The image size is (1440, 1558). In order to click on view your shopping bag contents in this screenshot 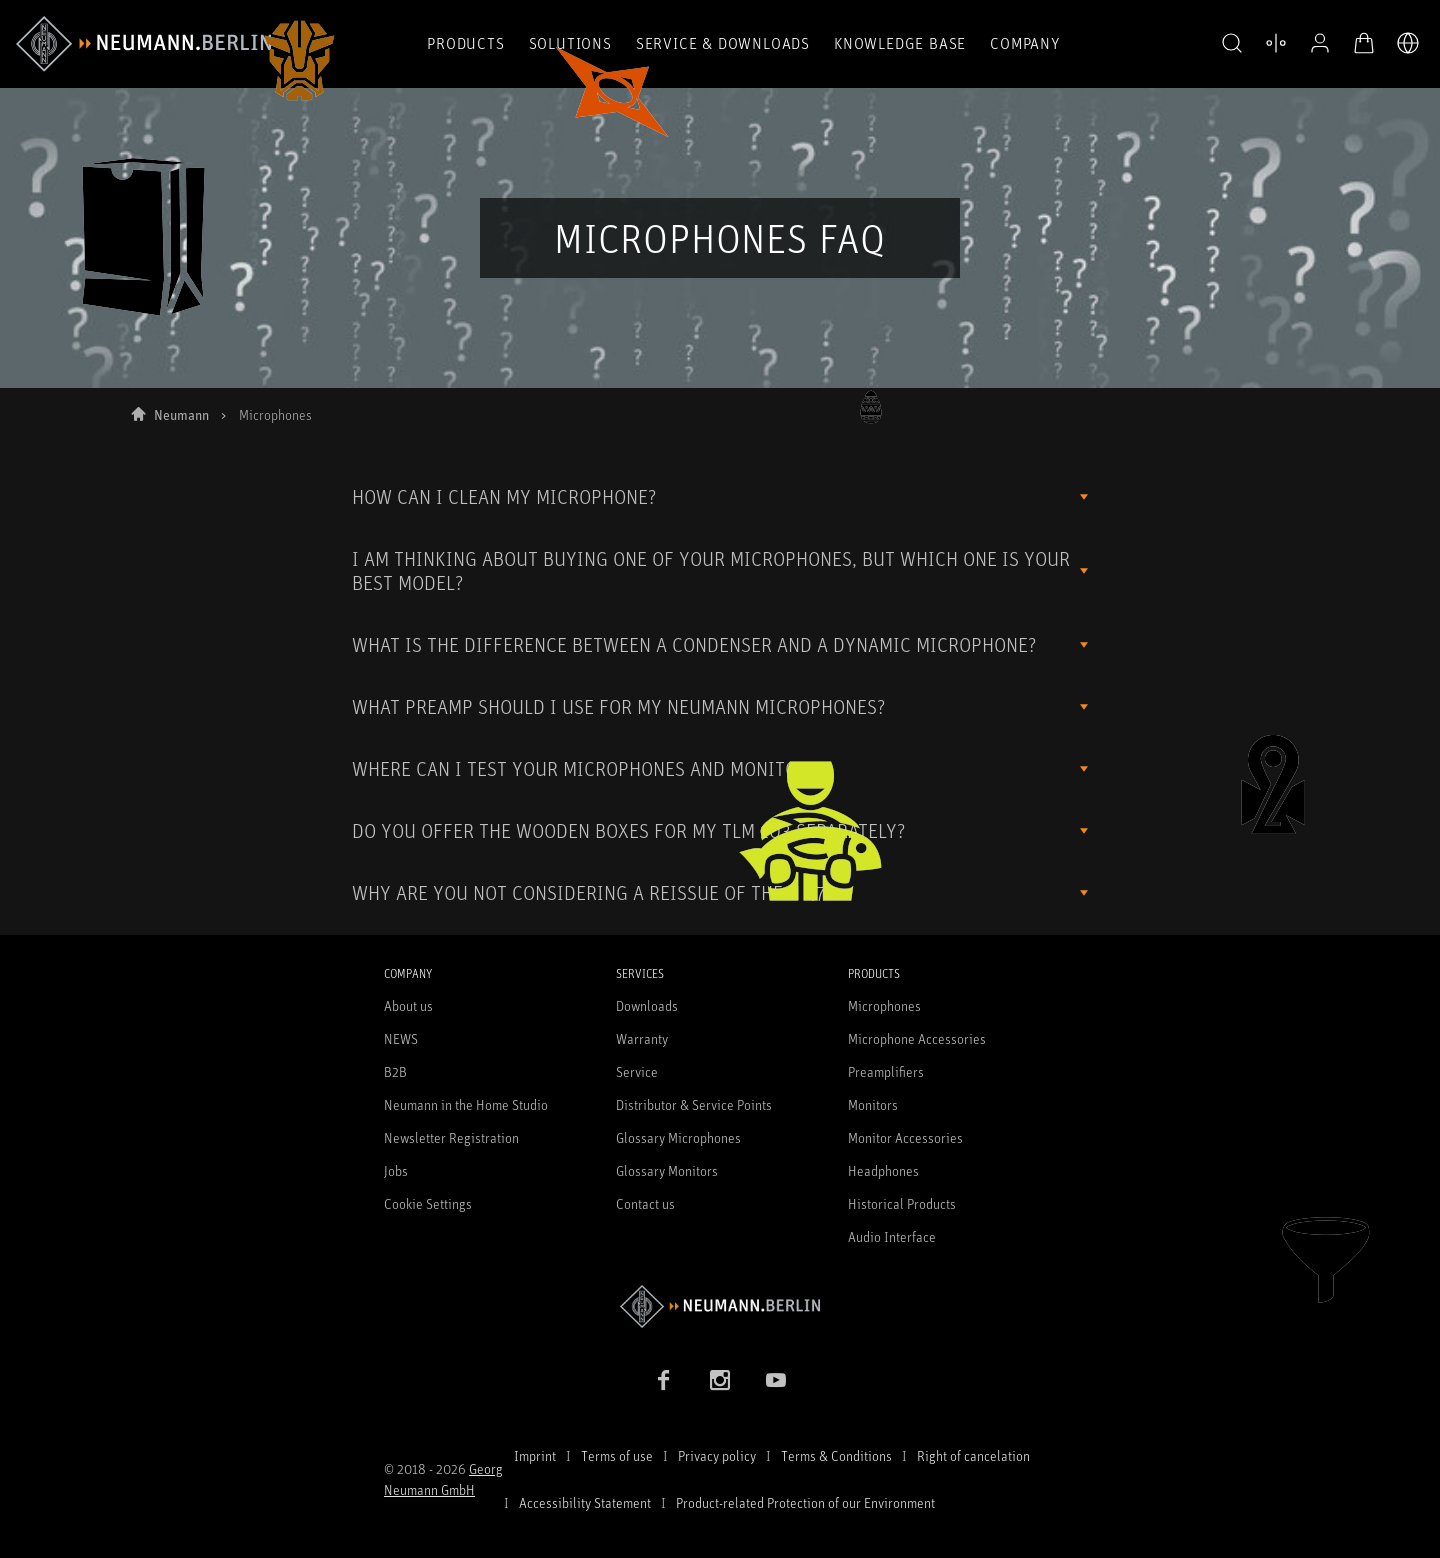, I will do `click(145, 233)`.